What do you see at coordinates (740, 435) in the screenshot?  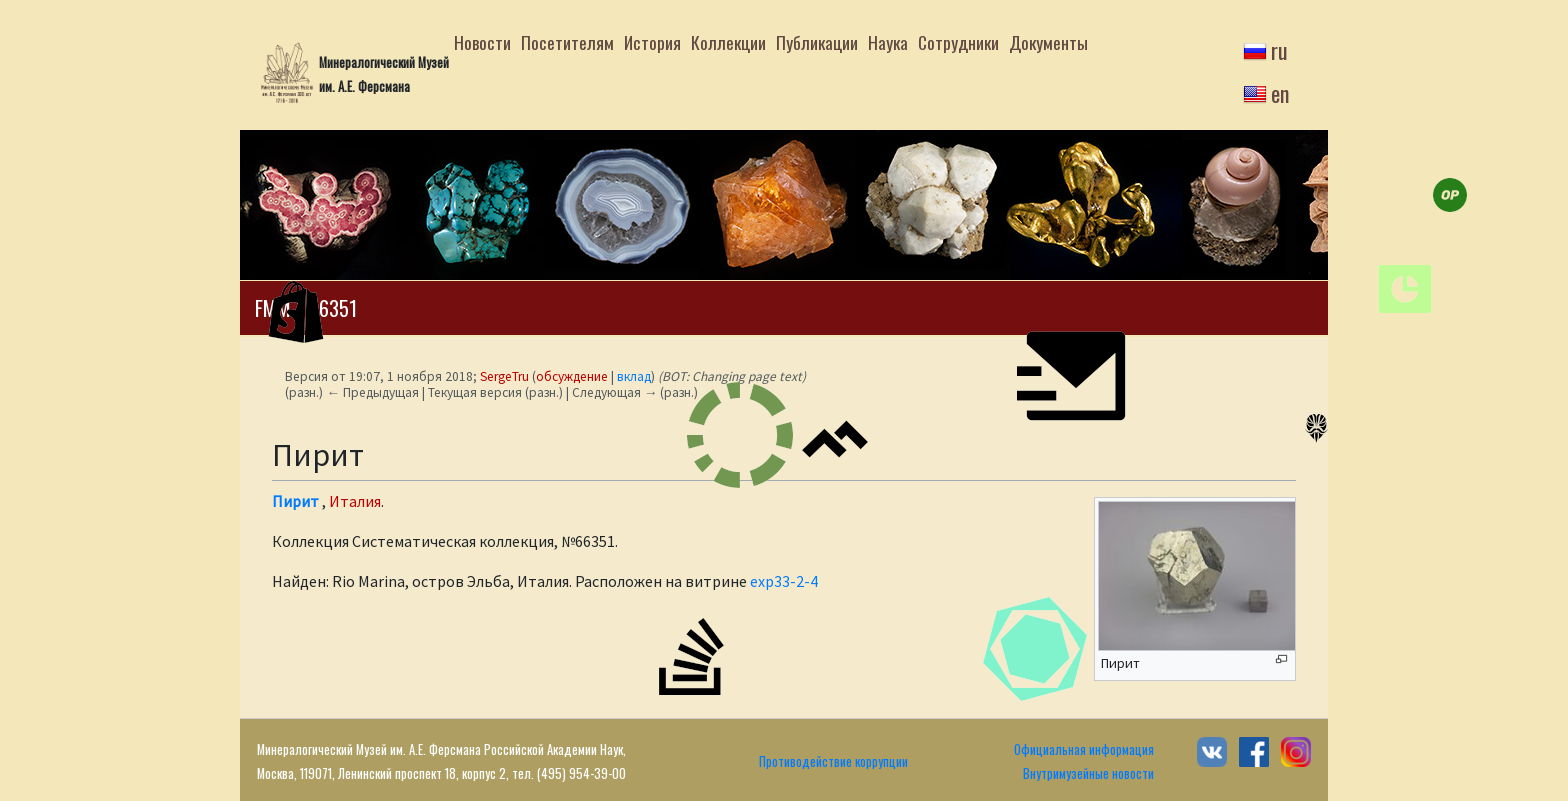 I see `link to codacy code quality platform` at bounding box center [740, 435].